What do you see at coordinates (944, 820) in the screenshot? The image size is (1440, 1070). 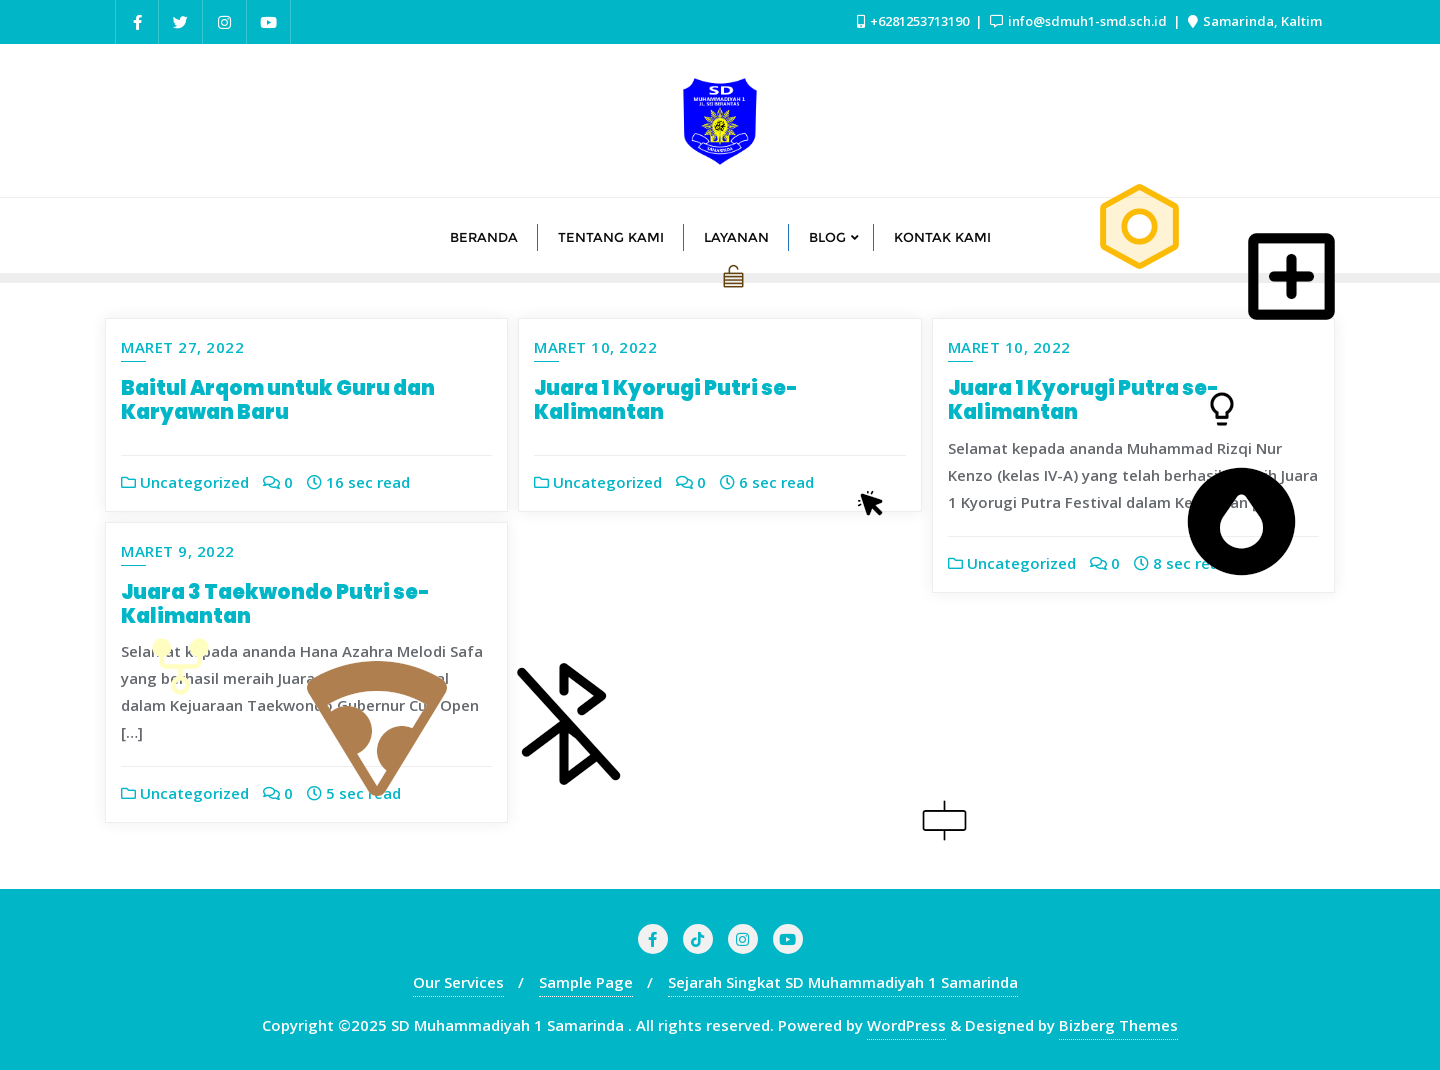 I see `align object to horizontal center` at bounding box center [944, 820].